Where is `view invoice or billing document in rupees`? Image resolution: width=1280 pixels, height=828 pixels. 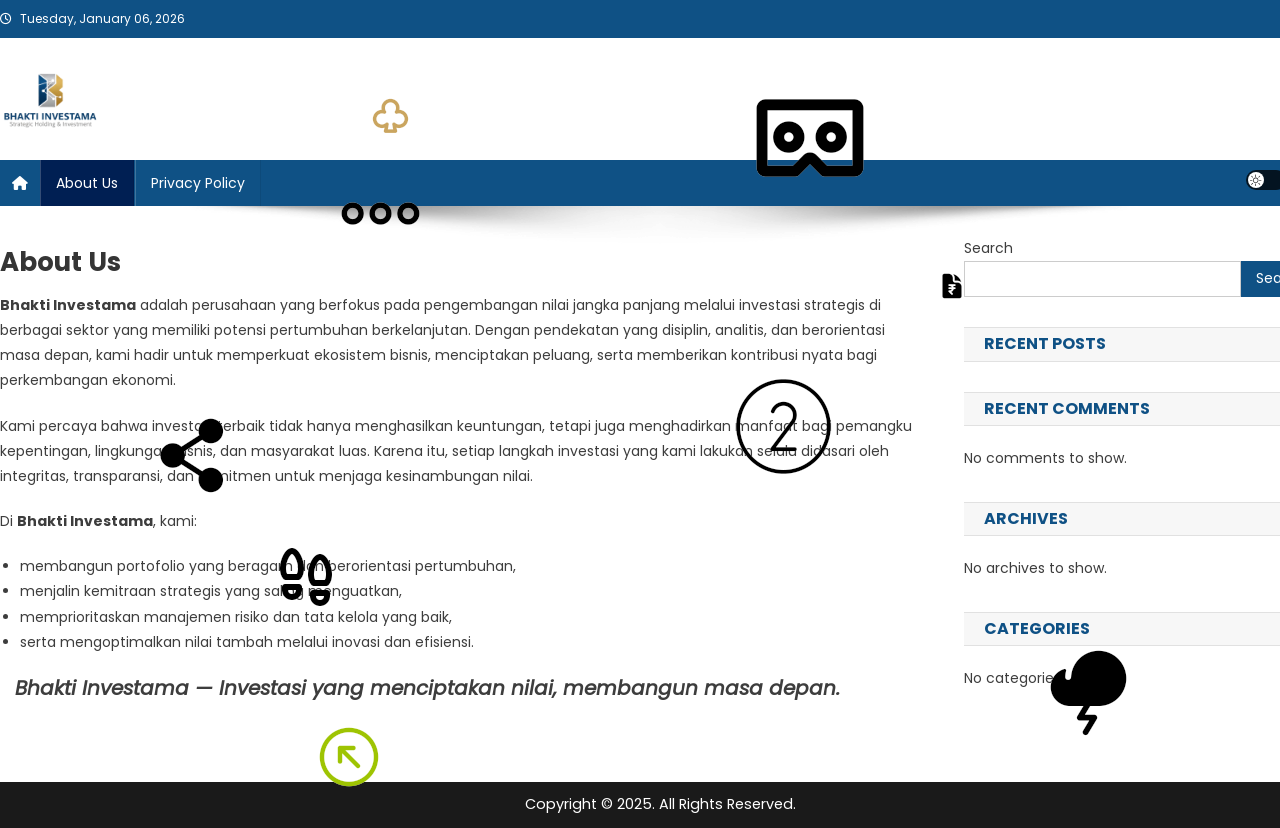 view invoice or billing document in rupees is located at coordinates (952, 286).